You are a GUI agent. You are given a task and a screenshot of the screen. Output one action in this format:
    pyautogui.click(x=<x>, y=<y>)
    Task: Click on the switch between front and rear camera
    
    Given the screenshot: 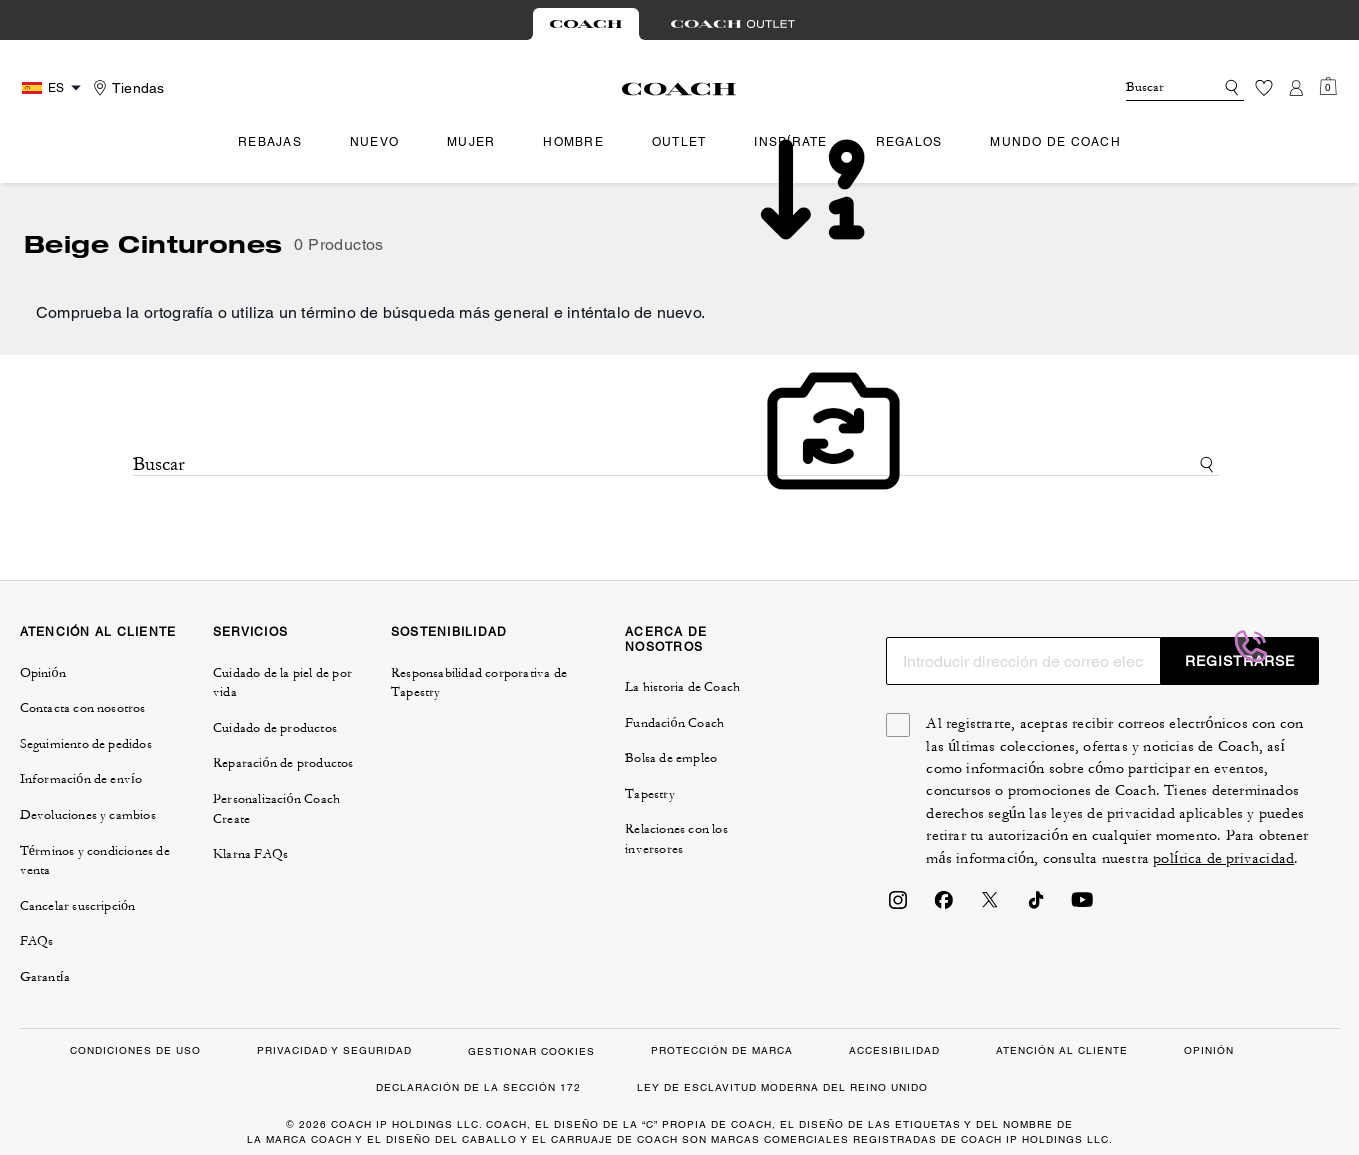 What is the action you would take?
    pyautogui.click(x=833, y=433)
    